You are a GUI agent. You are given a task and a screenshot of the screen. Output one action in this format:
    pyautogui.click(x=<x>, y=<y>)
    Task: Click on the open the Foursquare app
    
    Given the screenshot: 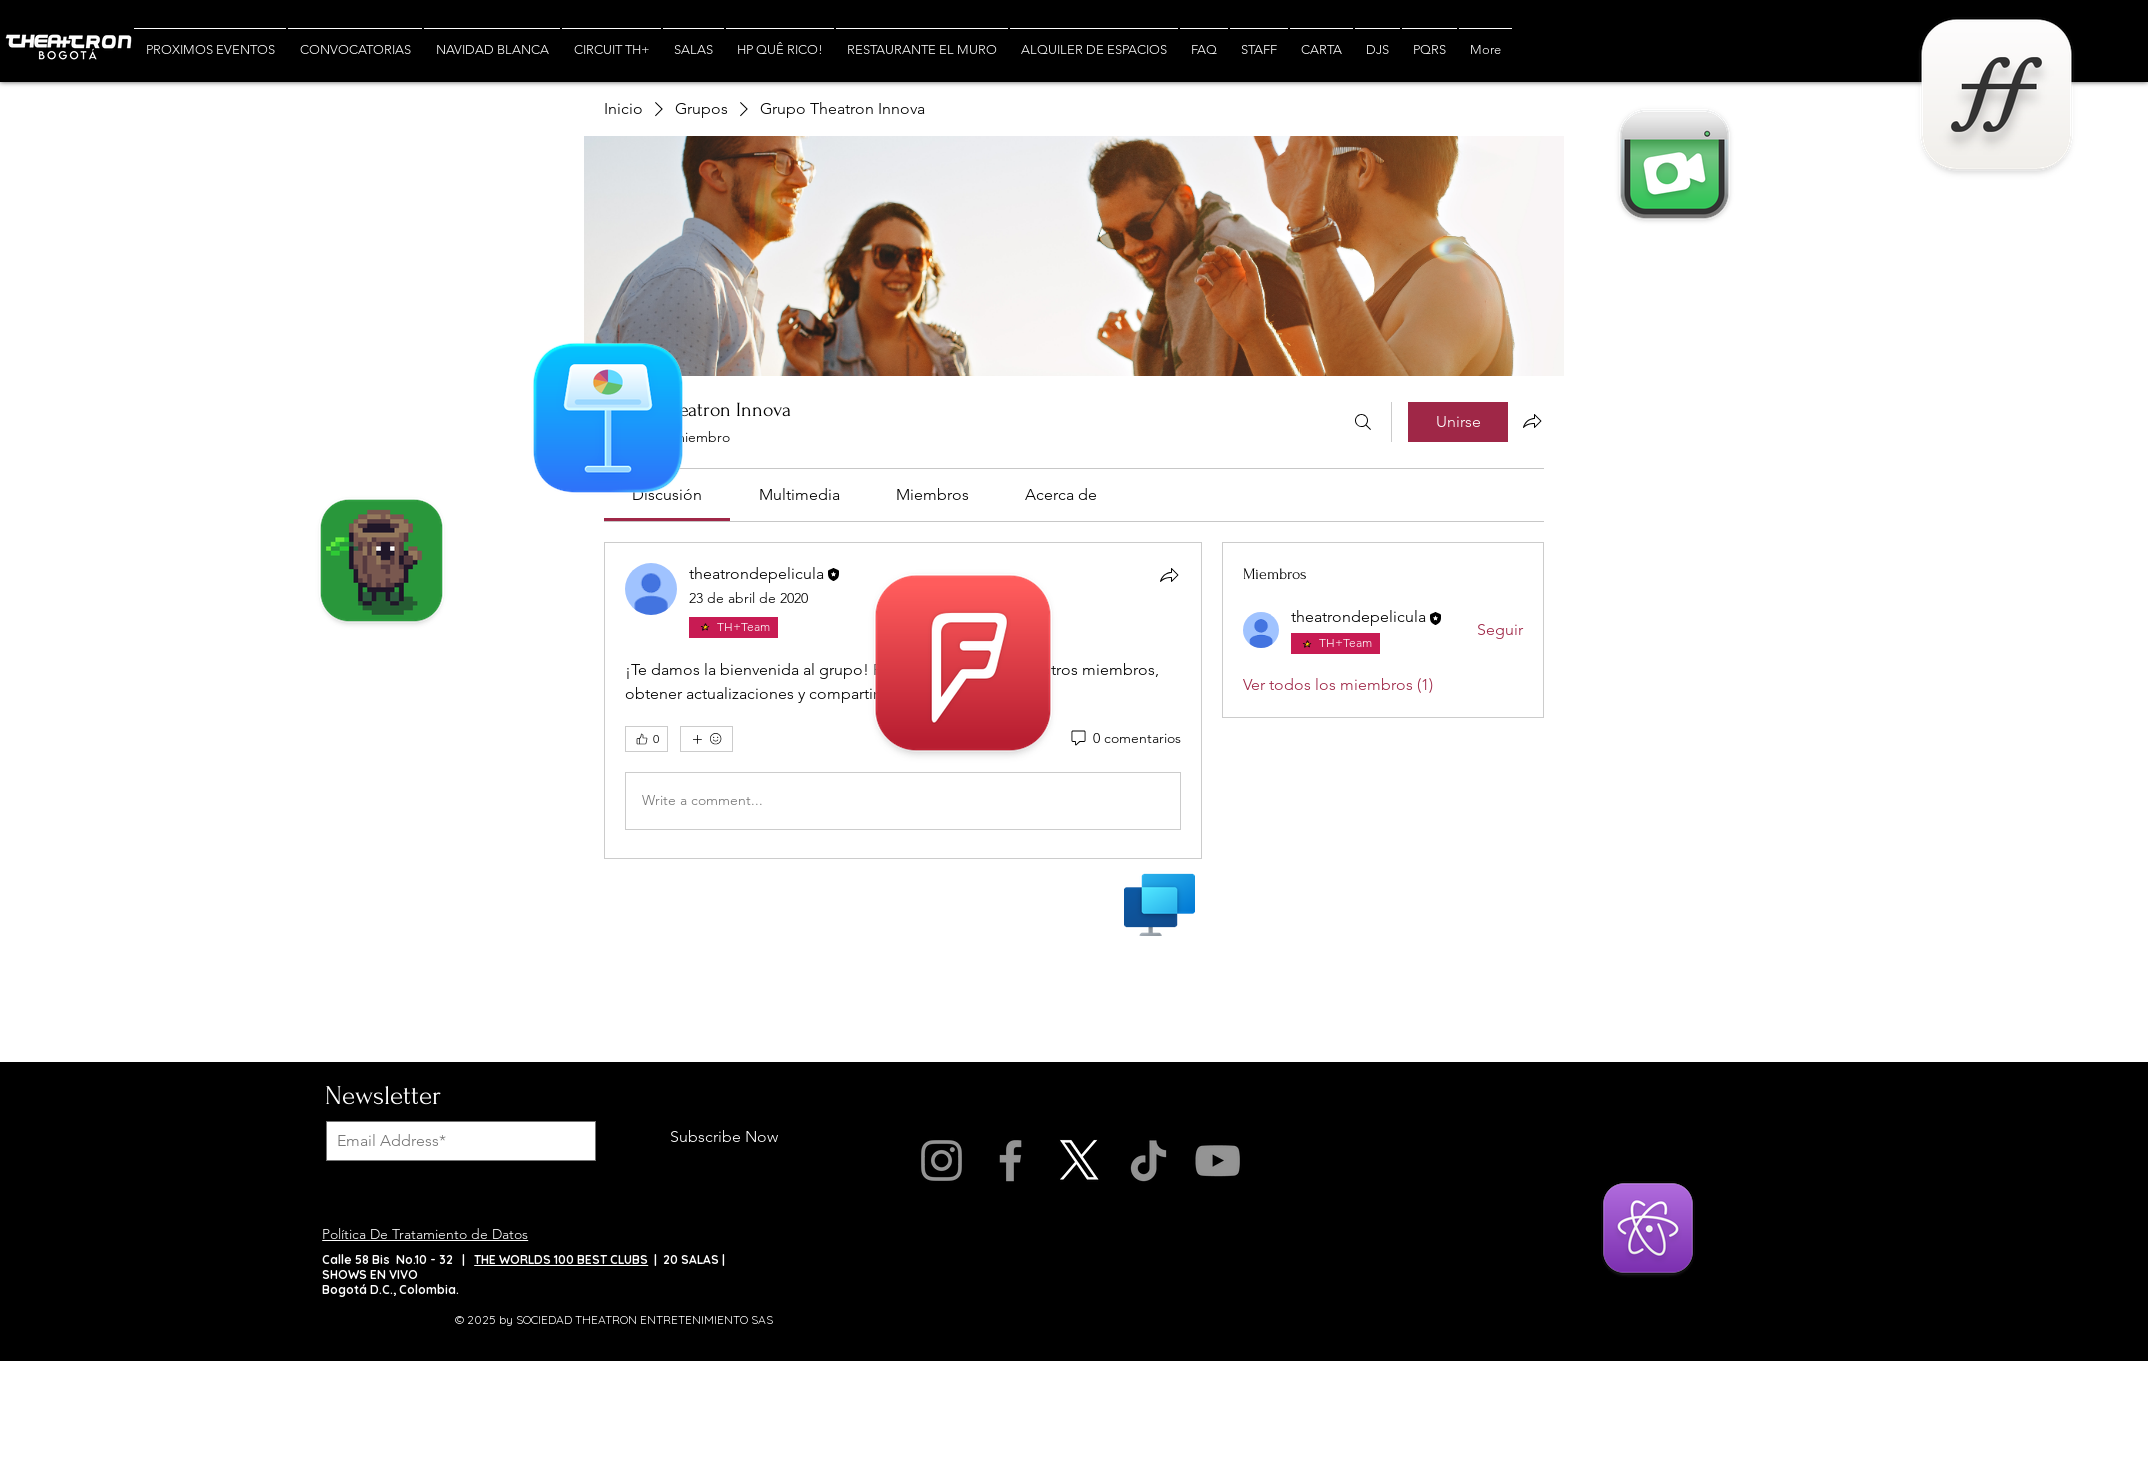 What is the action you would take?
    pyautogui.click(x=963, y=663)
    